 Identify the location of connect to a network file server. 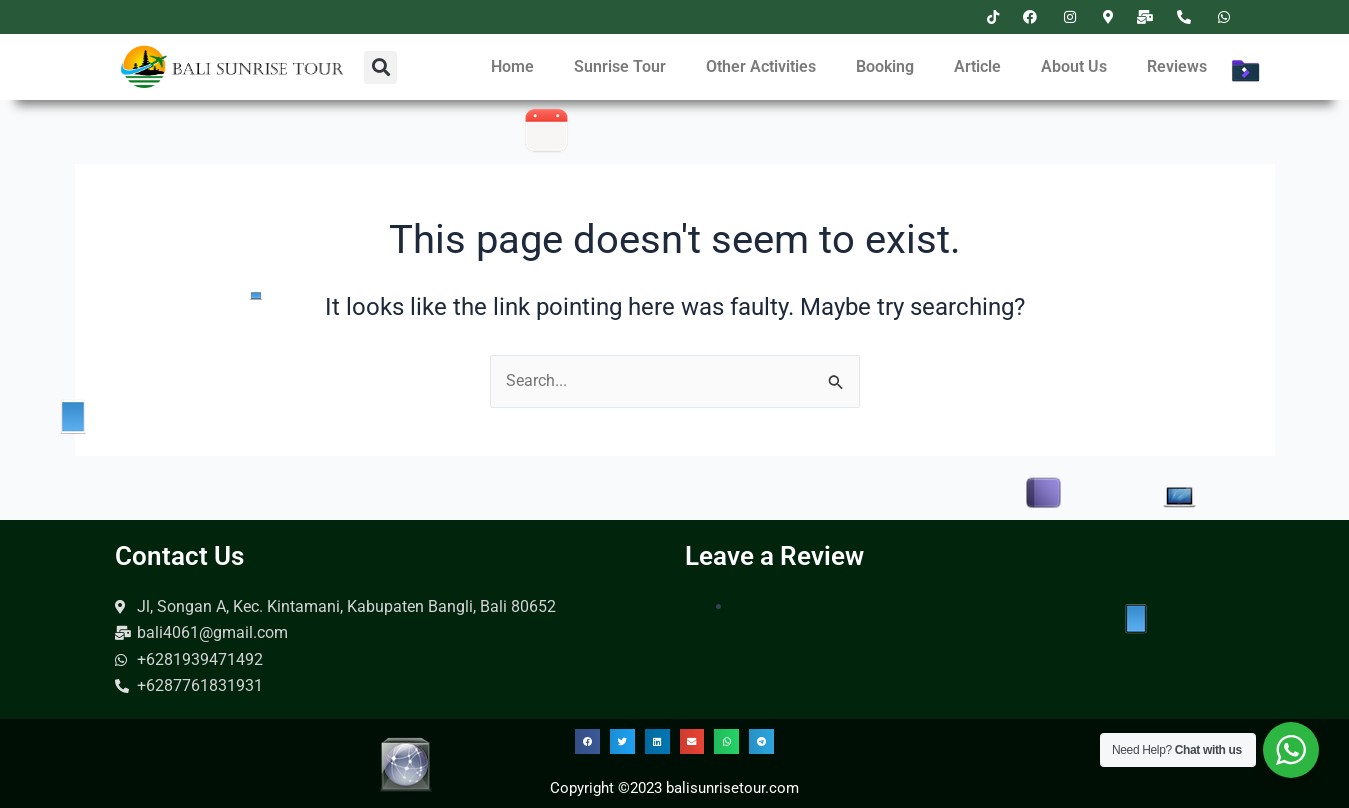
(406, 765).